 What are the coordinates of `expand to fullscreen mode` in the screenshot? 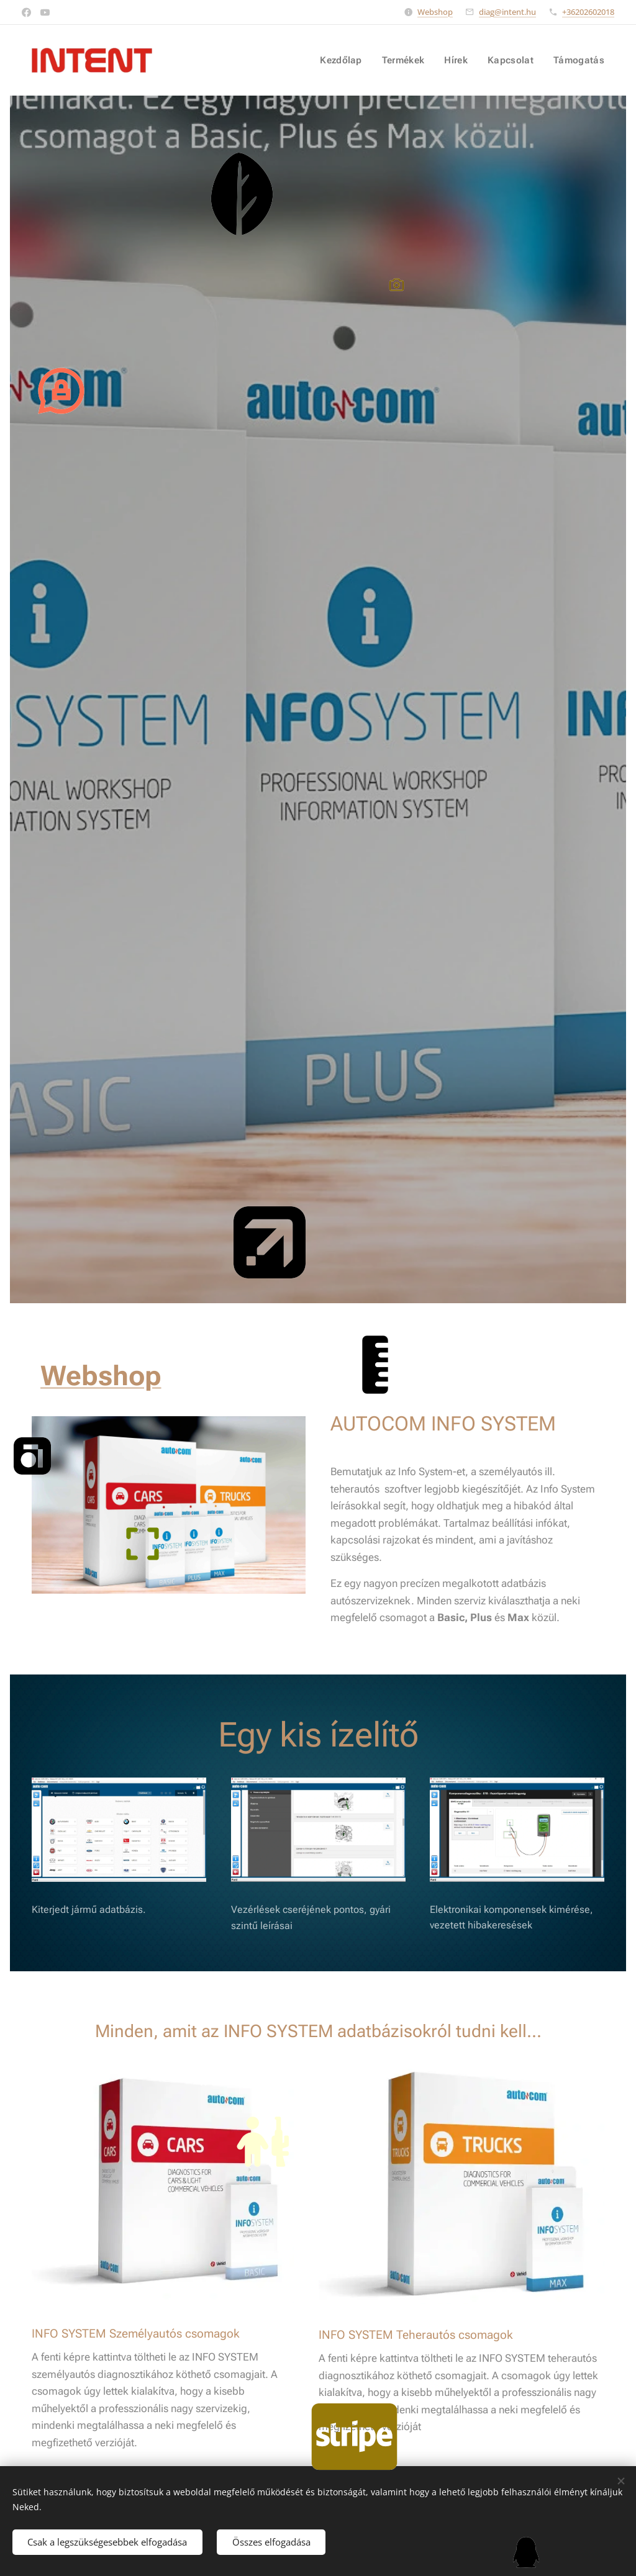 It's located at (142, 1543).